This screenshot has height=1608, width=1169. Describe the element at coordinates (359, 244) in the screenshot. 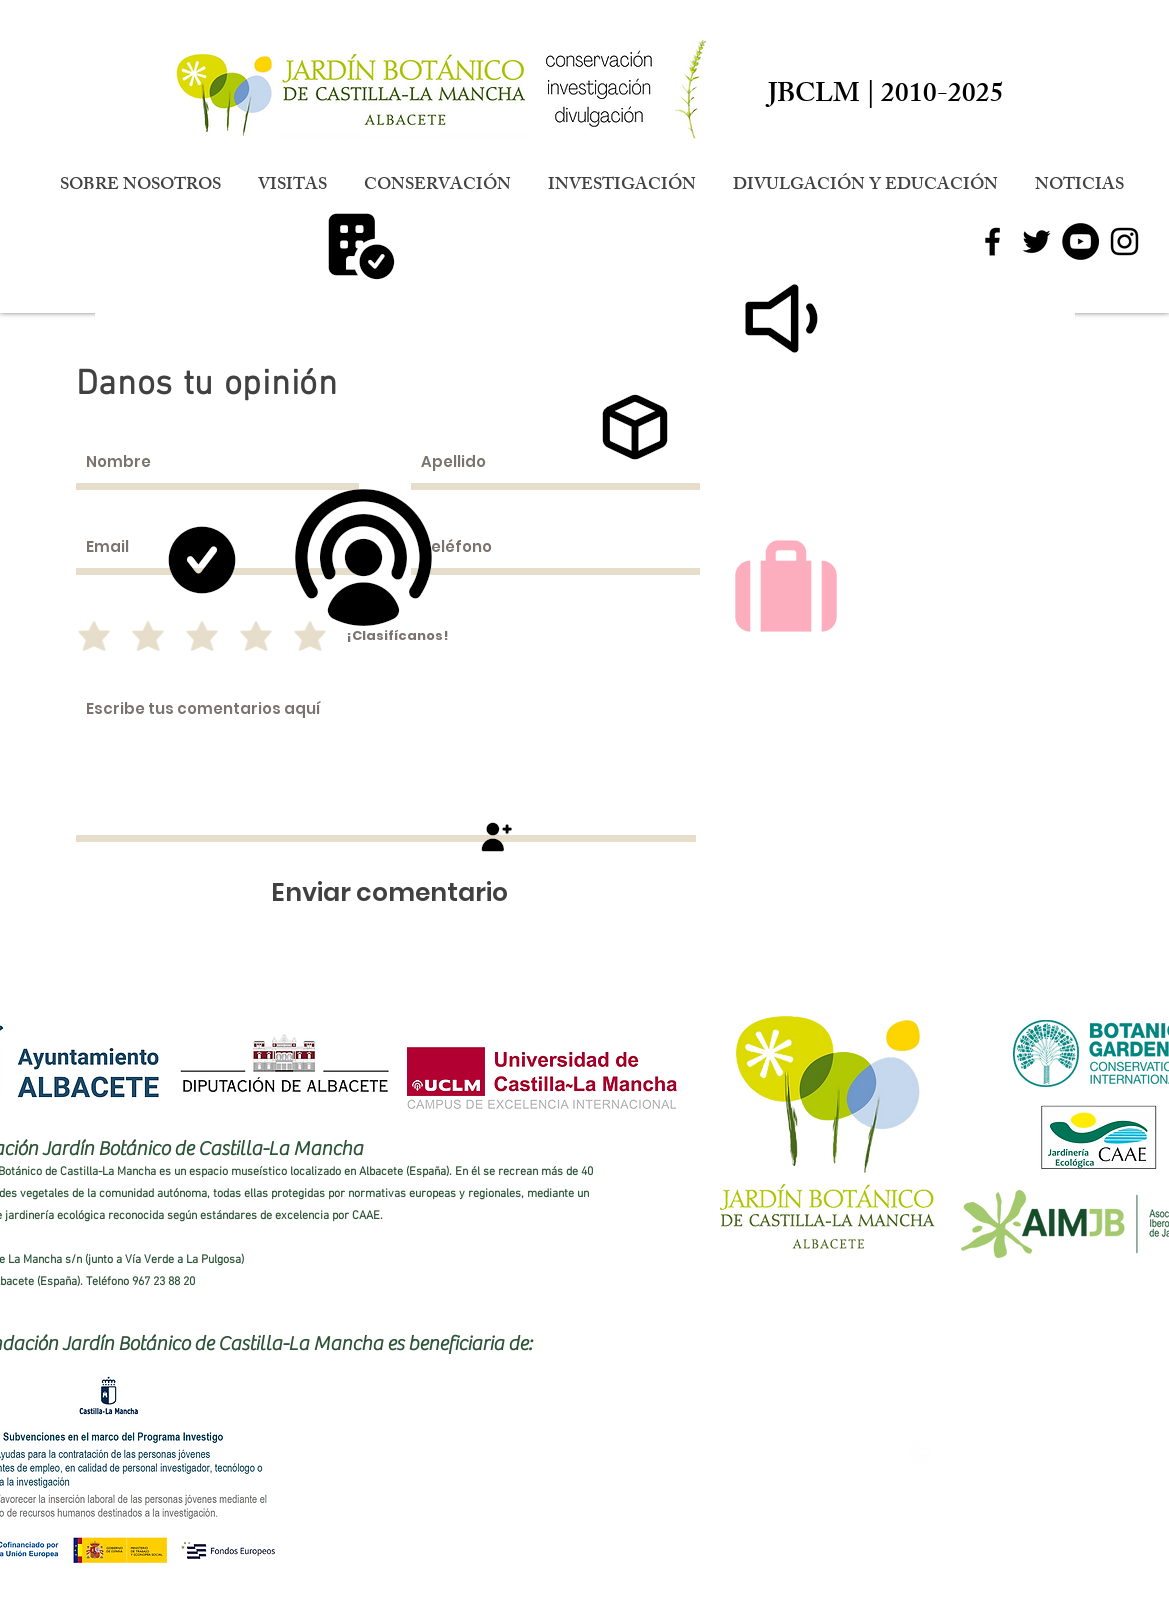

I see `verified business or building location` at that location.